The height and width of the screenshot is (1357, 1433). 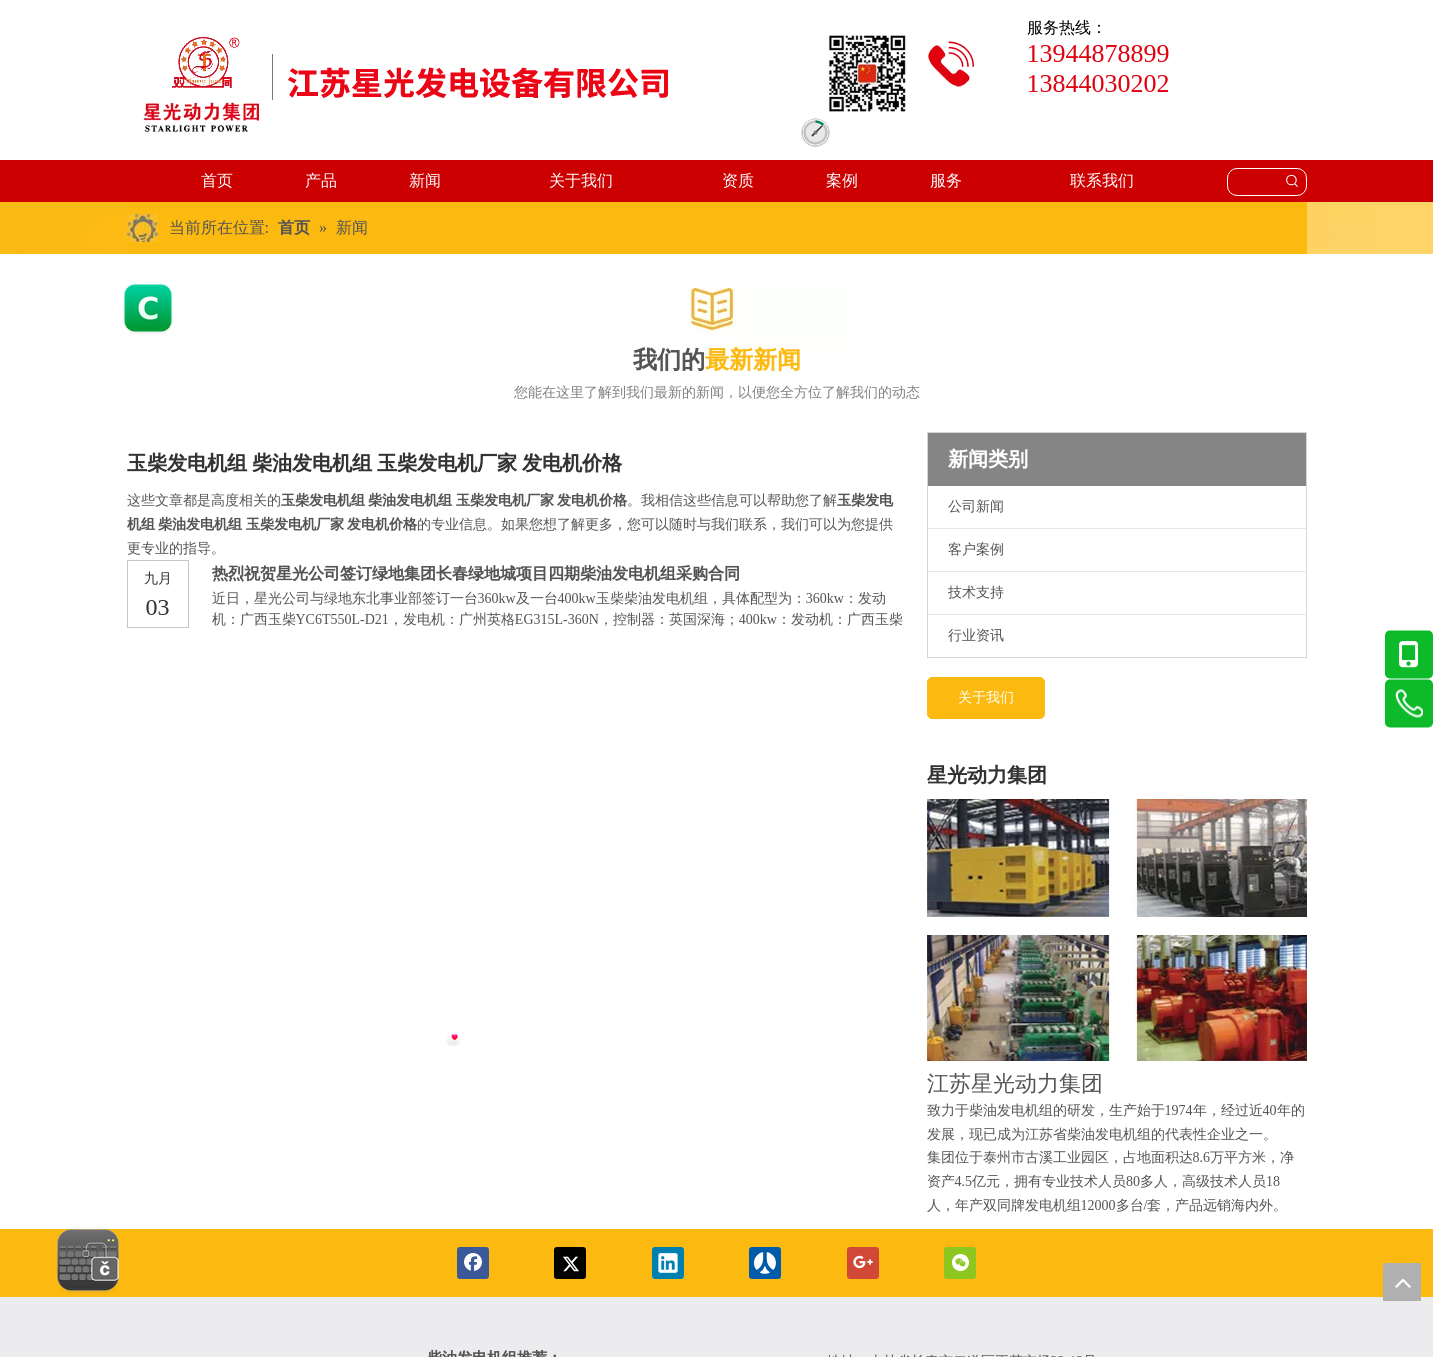 What do you see at coordinates (815, 132) in the screenshot?
I see `open sysprof system profiler` at bounding box center [815, 132].